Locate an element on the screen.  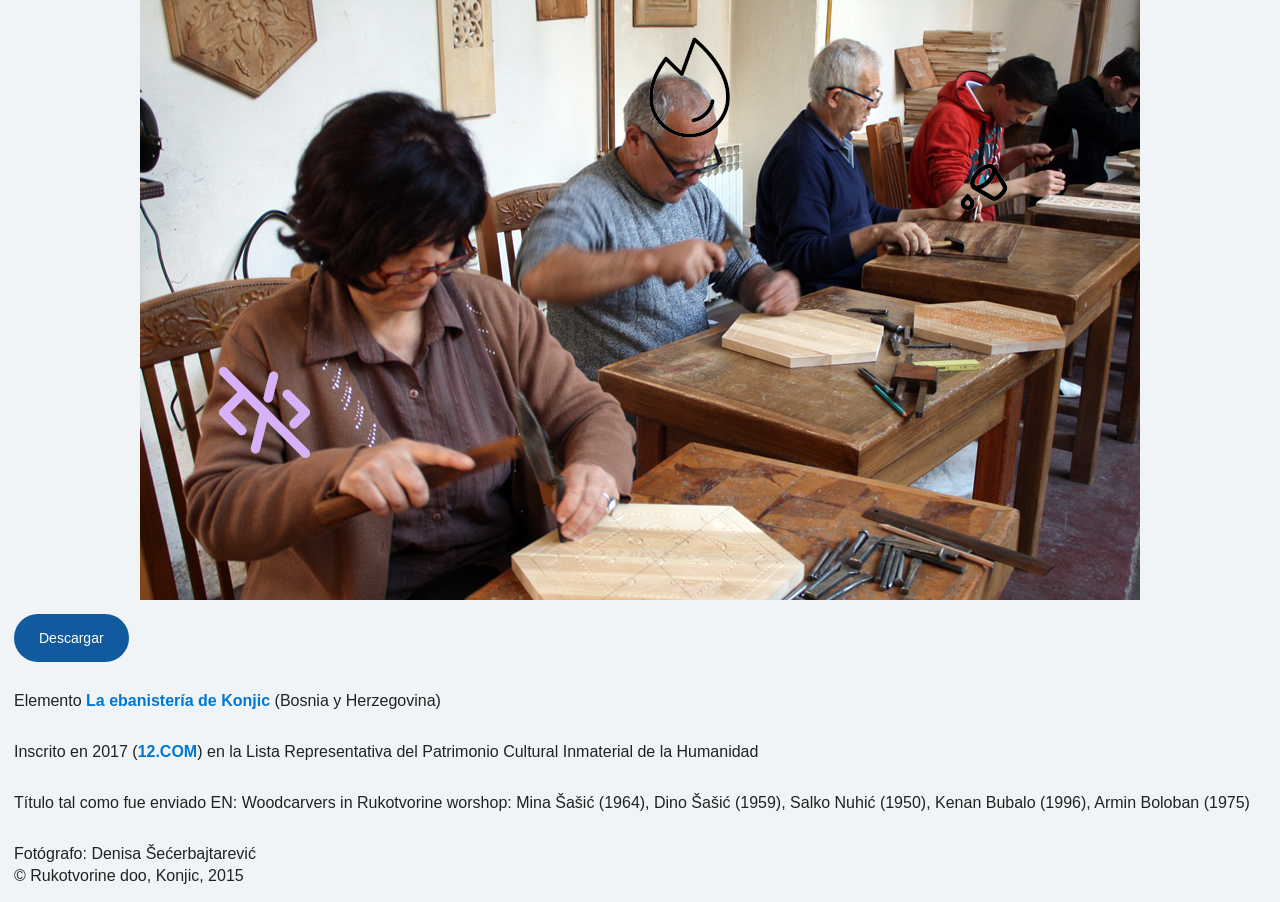
select a fill color is located at coordinates (984, 187).